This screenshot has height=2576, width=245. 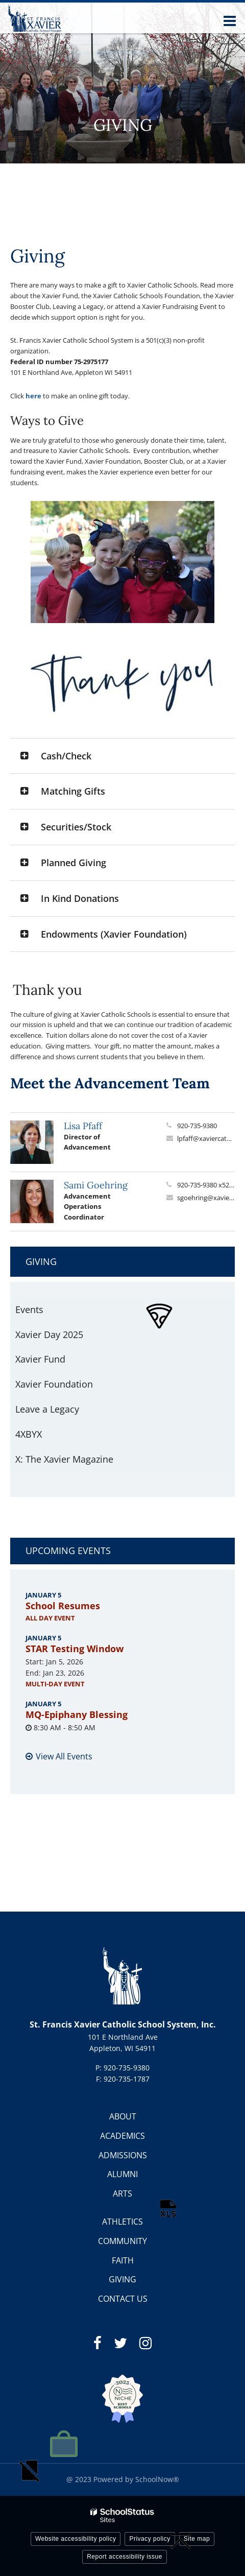 What do you see at coordinates (181, 2541) in the screenshot?
I see `collapse content or scroll to top` at bounding box center [181, 2541].